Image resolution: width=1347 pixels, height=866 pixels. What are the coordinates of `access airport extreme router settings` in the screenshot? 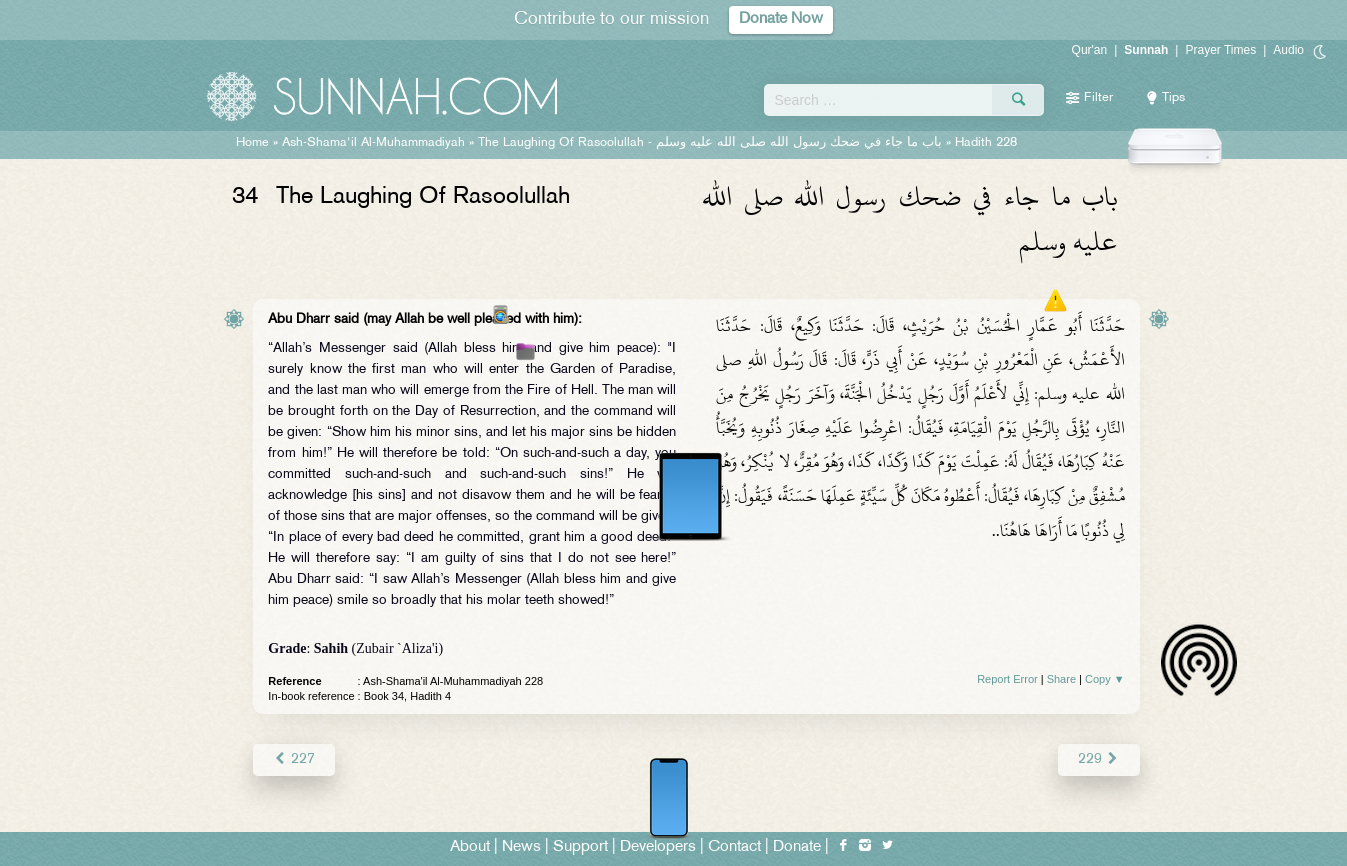 It's located at (1175, 138).